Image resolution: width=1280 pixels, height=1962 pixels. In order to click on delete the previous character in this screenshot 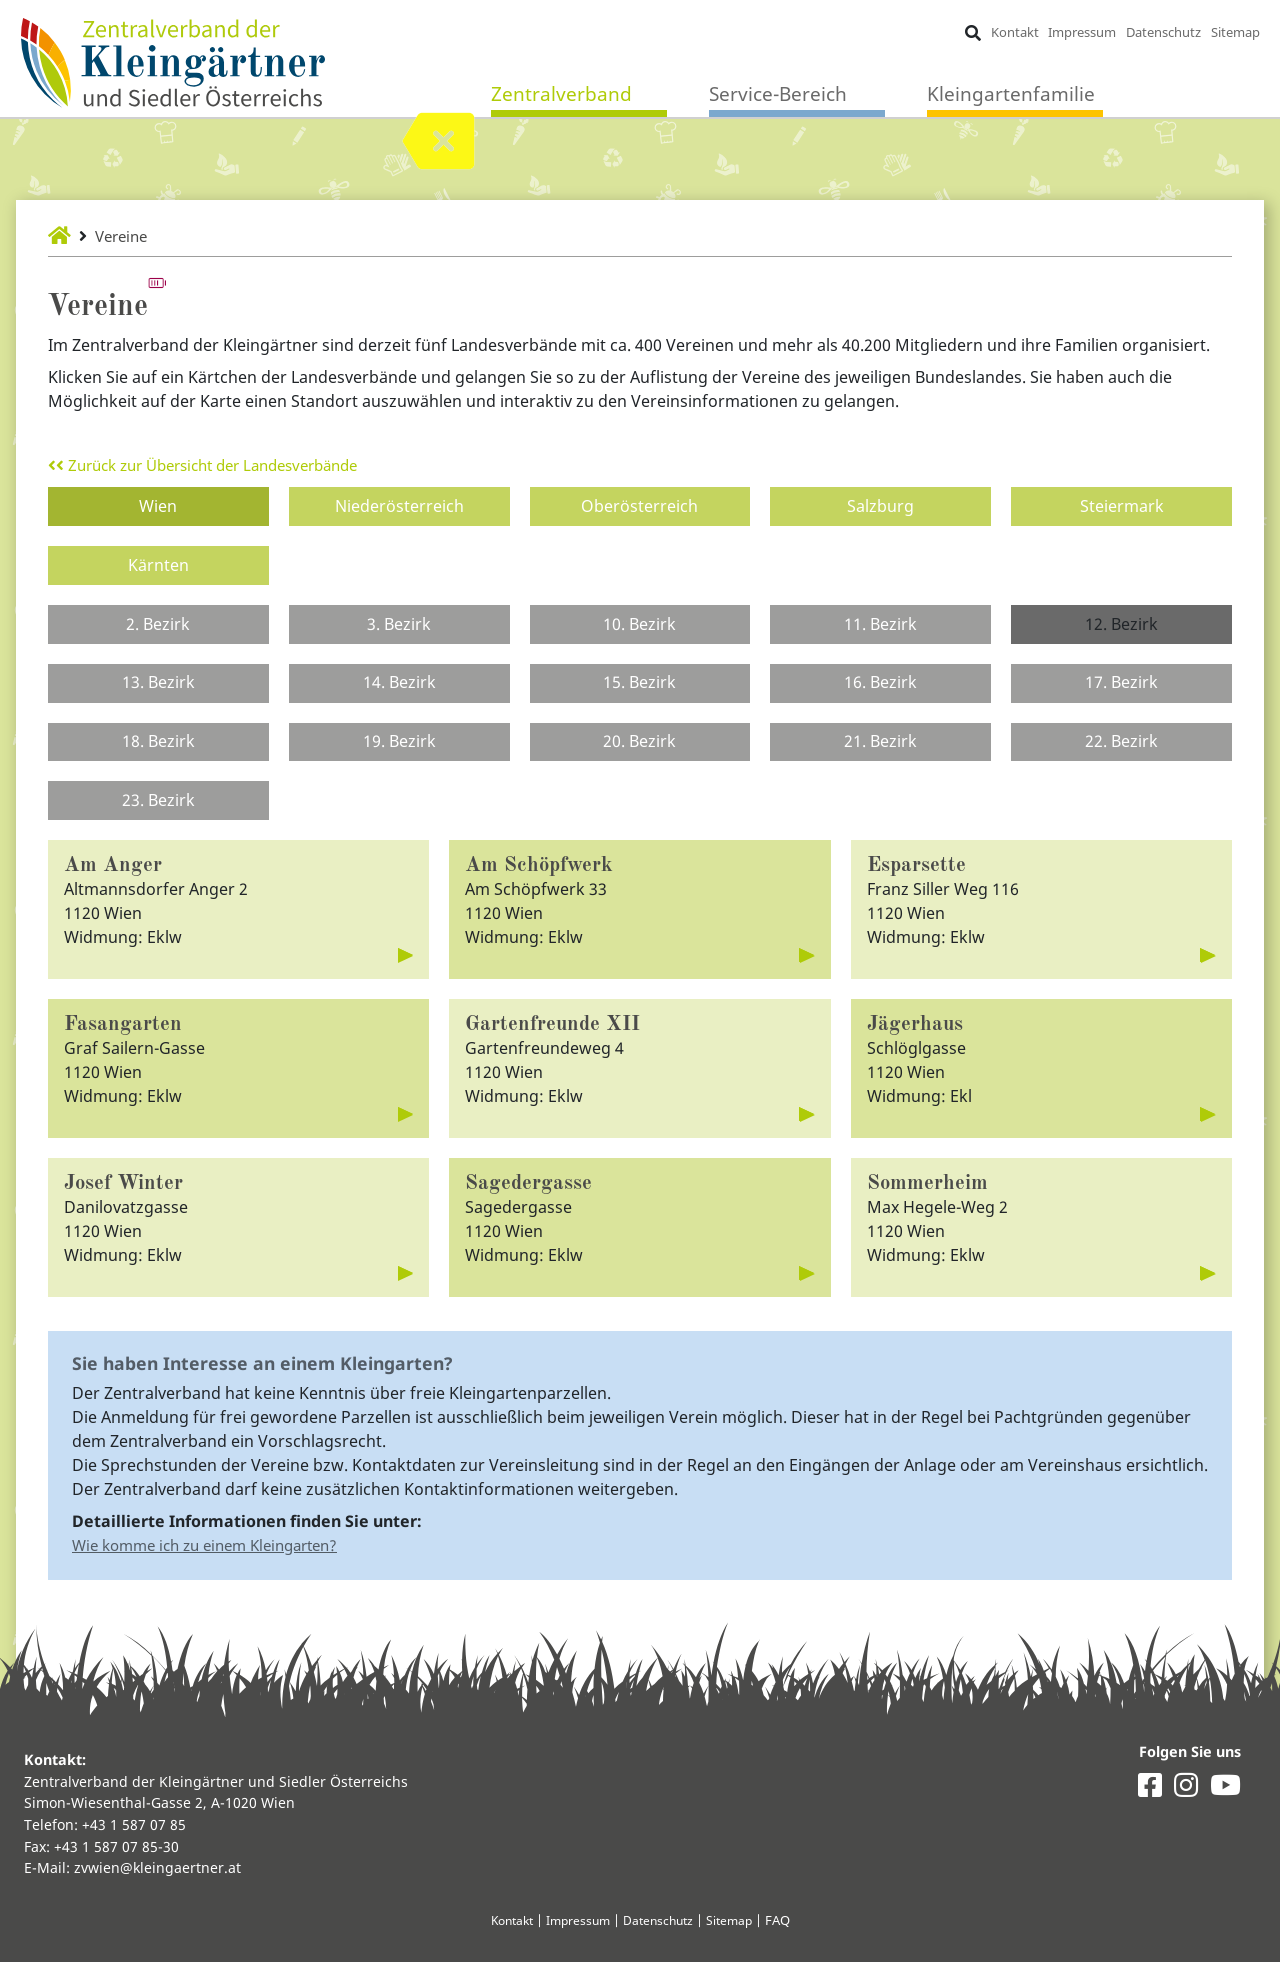, I will do `click(441, 141)`.